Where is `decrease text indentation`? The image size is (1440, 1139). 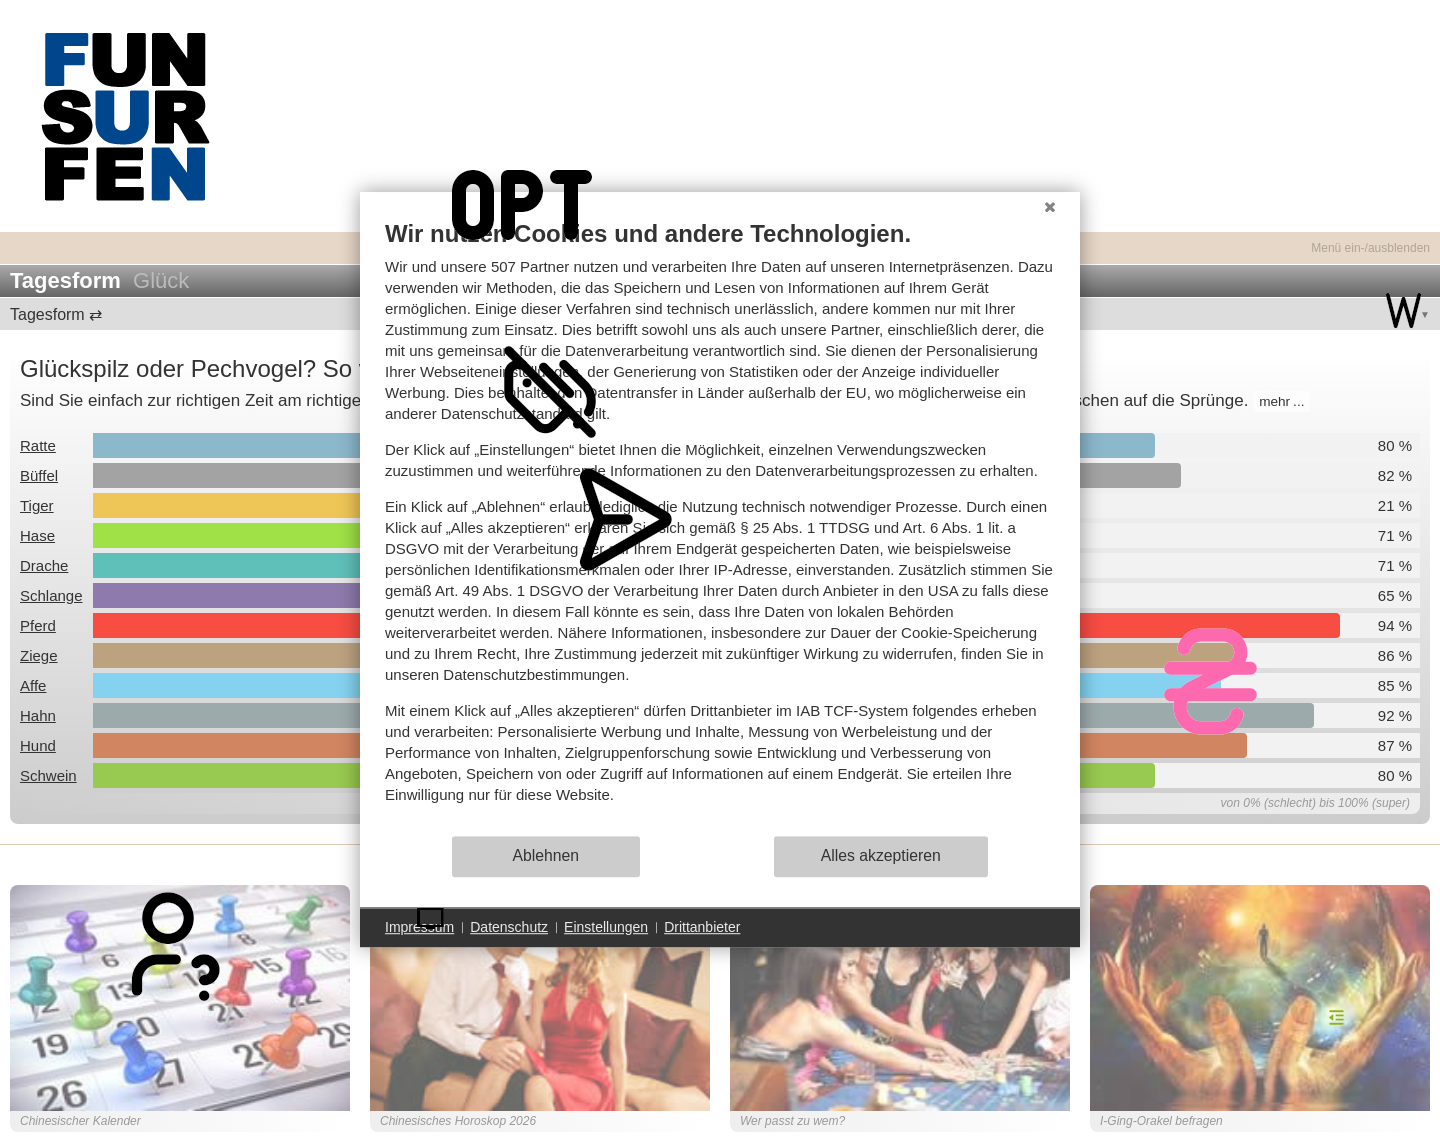
decrease text indentation is located at coordinates (1336, 1017).